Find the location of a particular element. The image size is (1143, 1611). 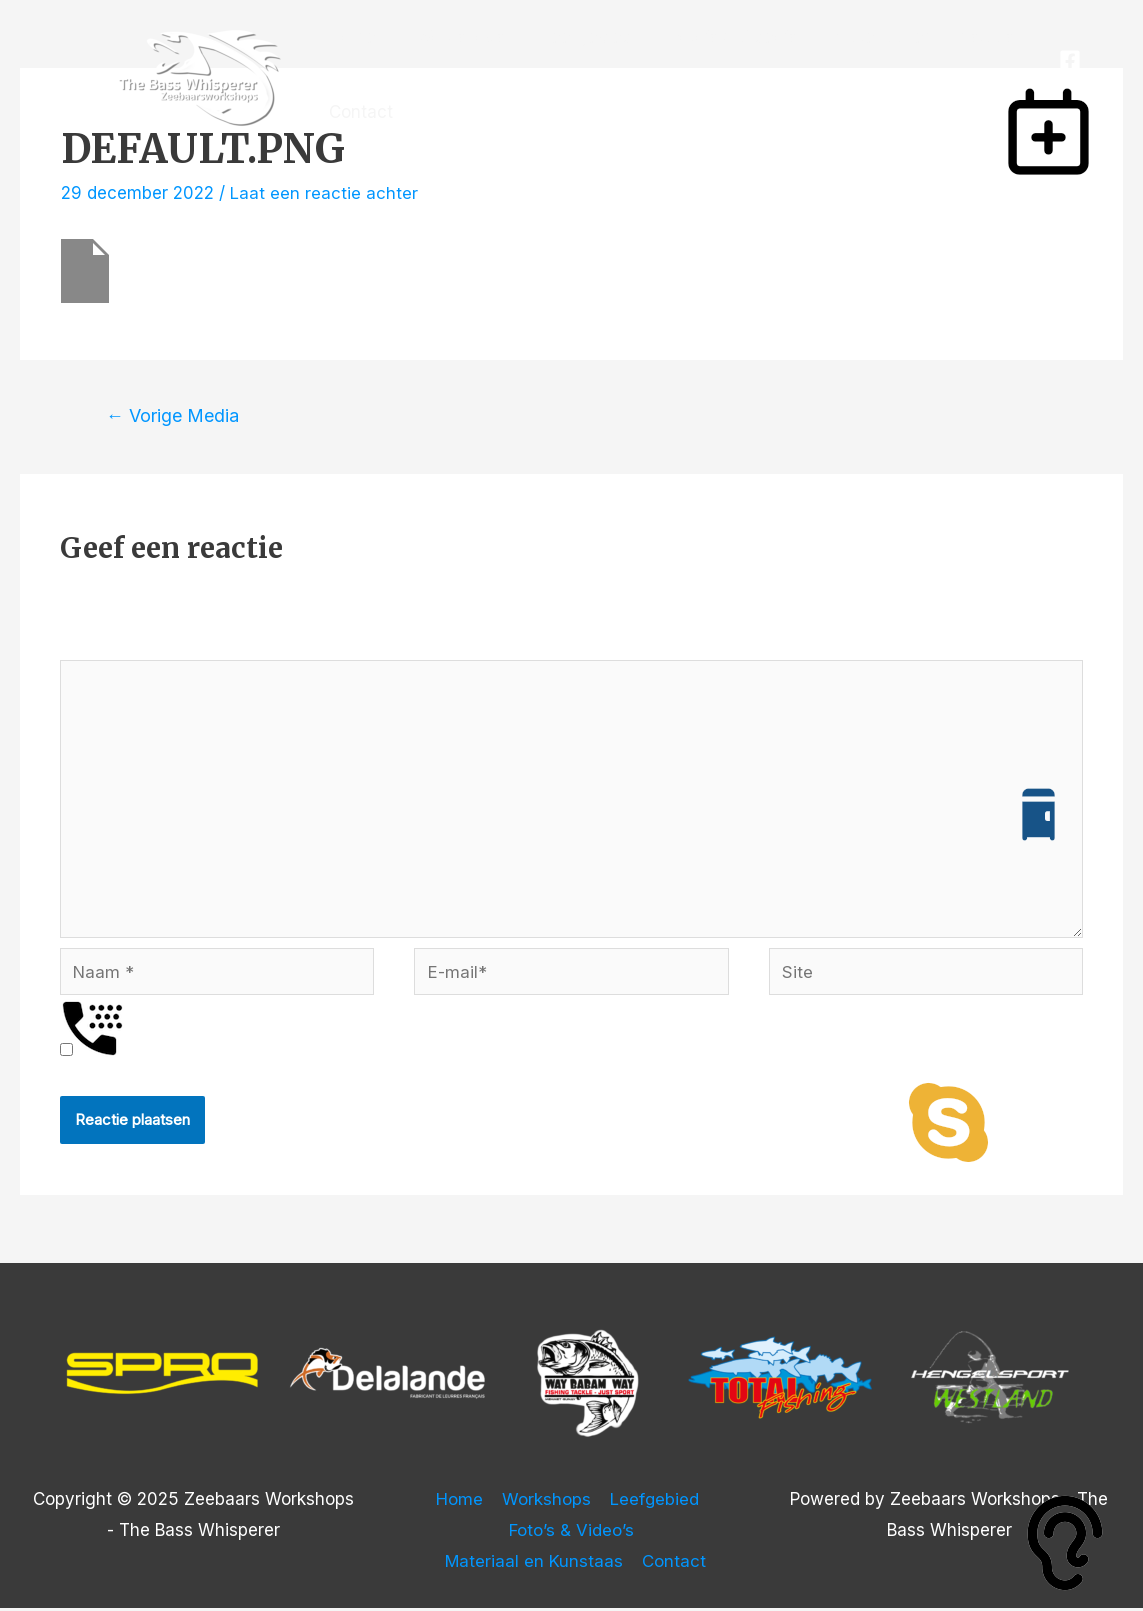

open Skype app is located at coordinates (948, 1122).